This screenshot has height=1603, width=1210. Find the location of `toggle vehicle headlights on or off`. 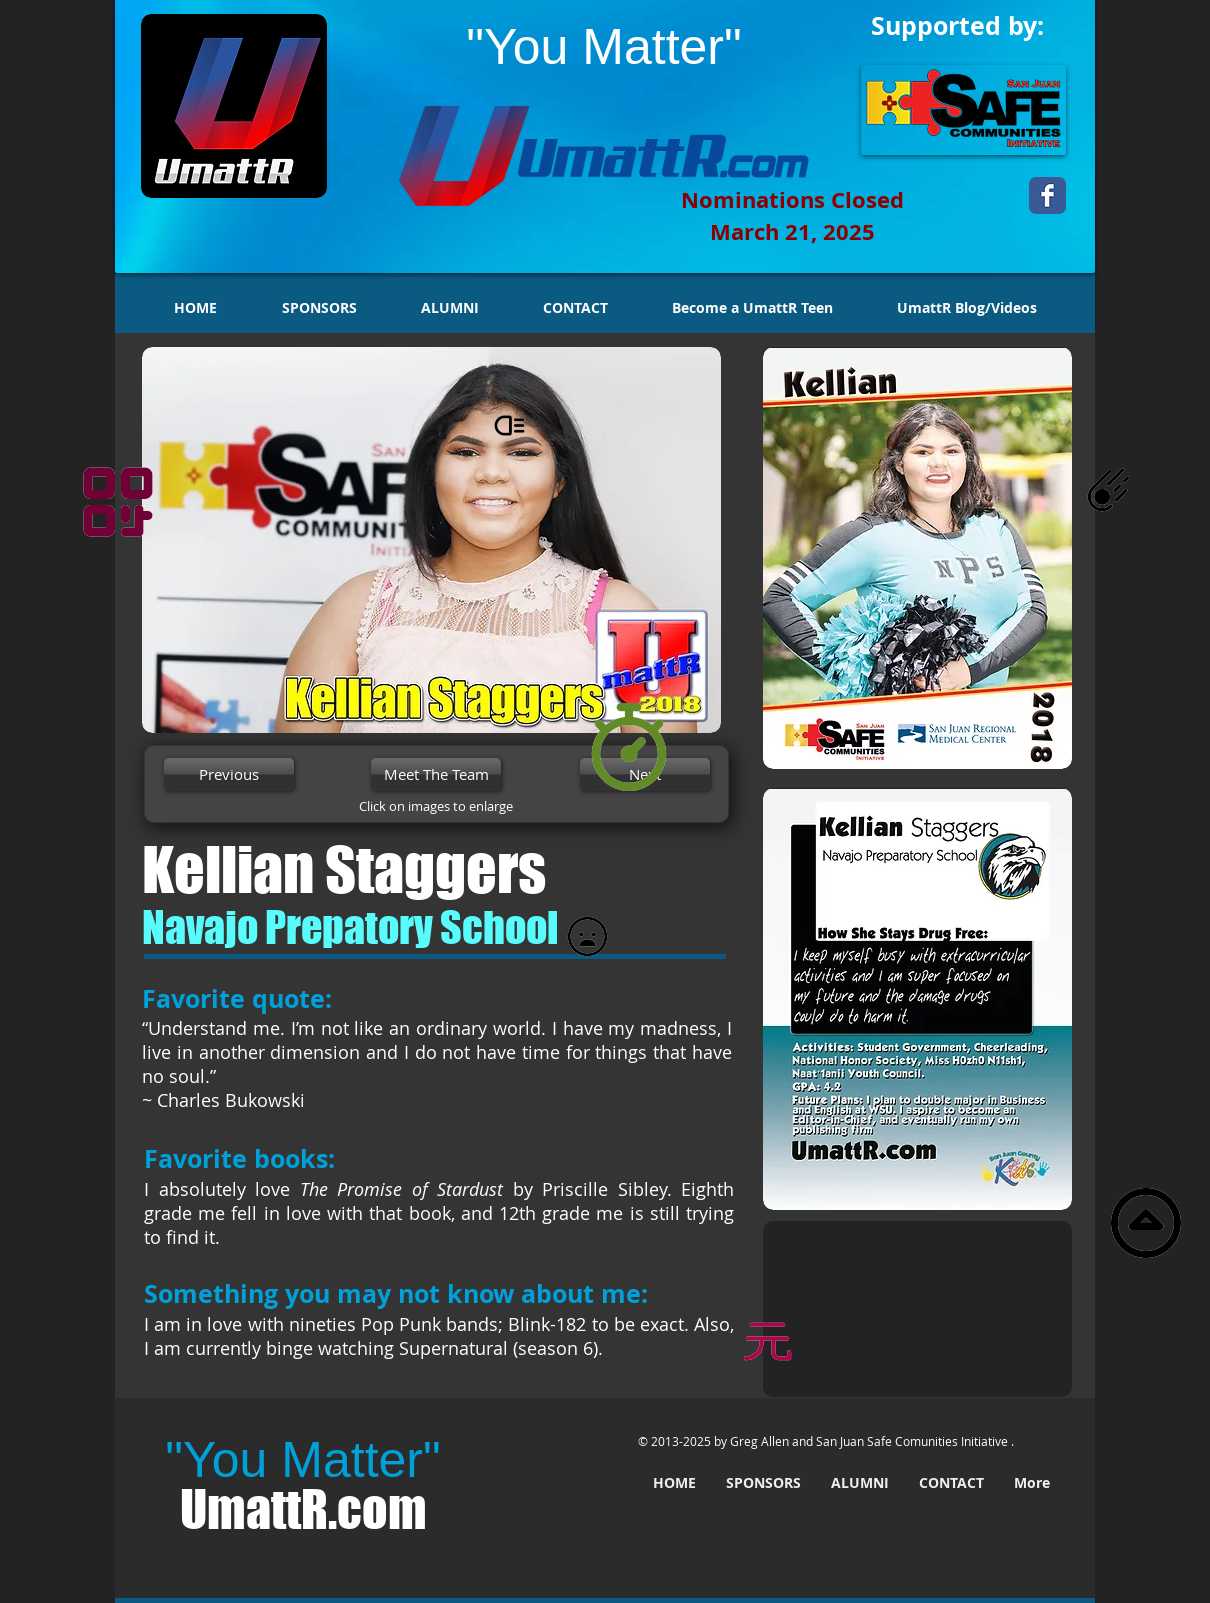

toggle vehicle headlights on or off is located at coordinates (509, 425).